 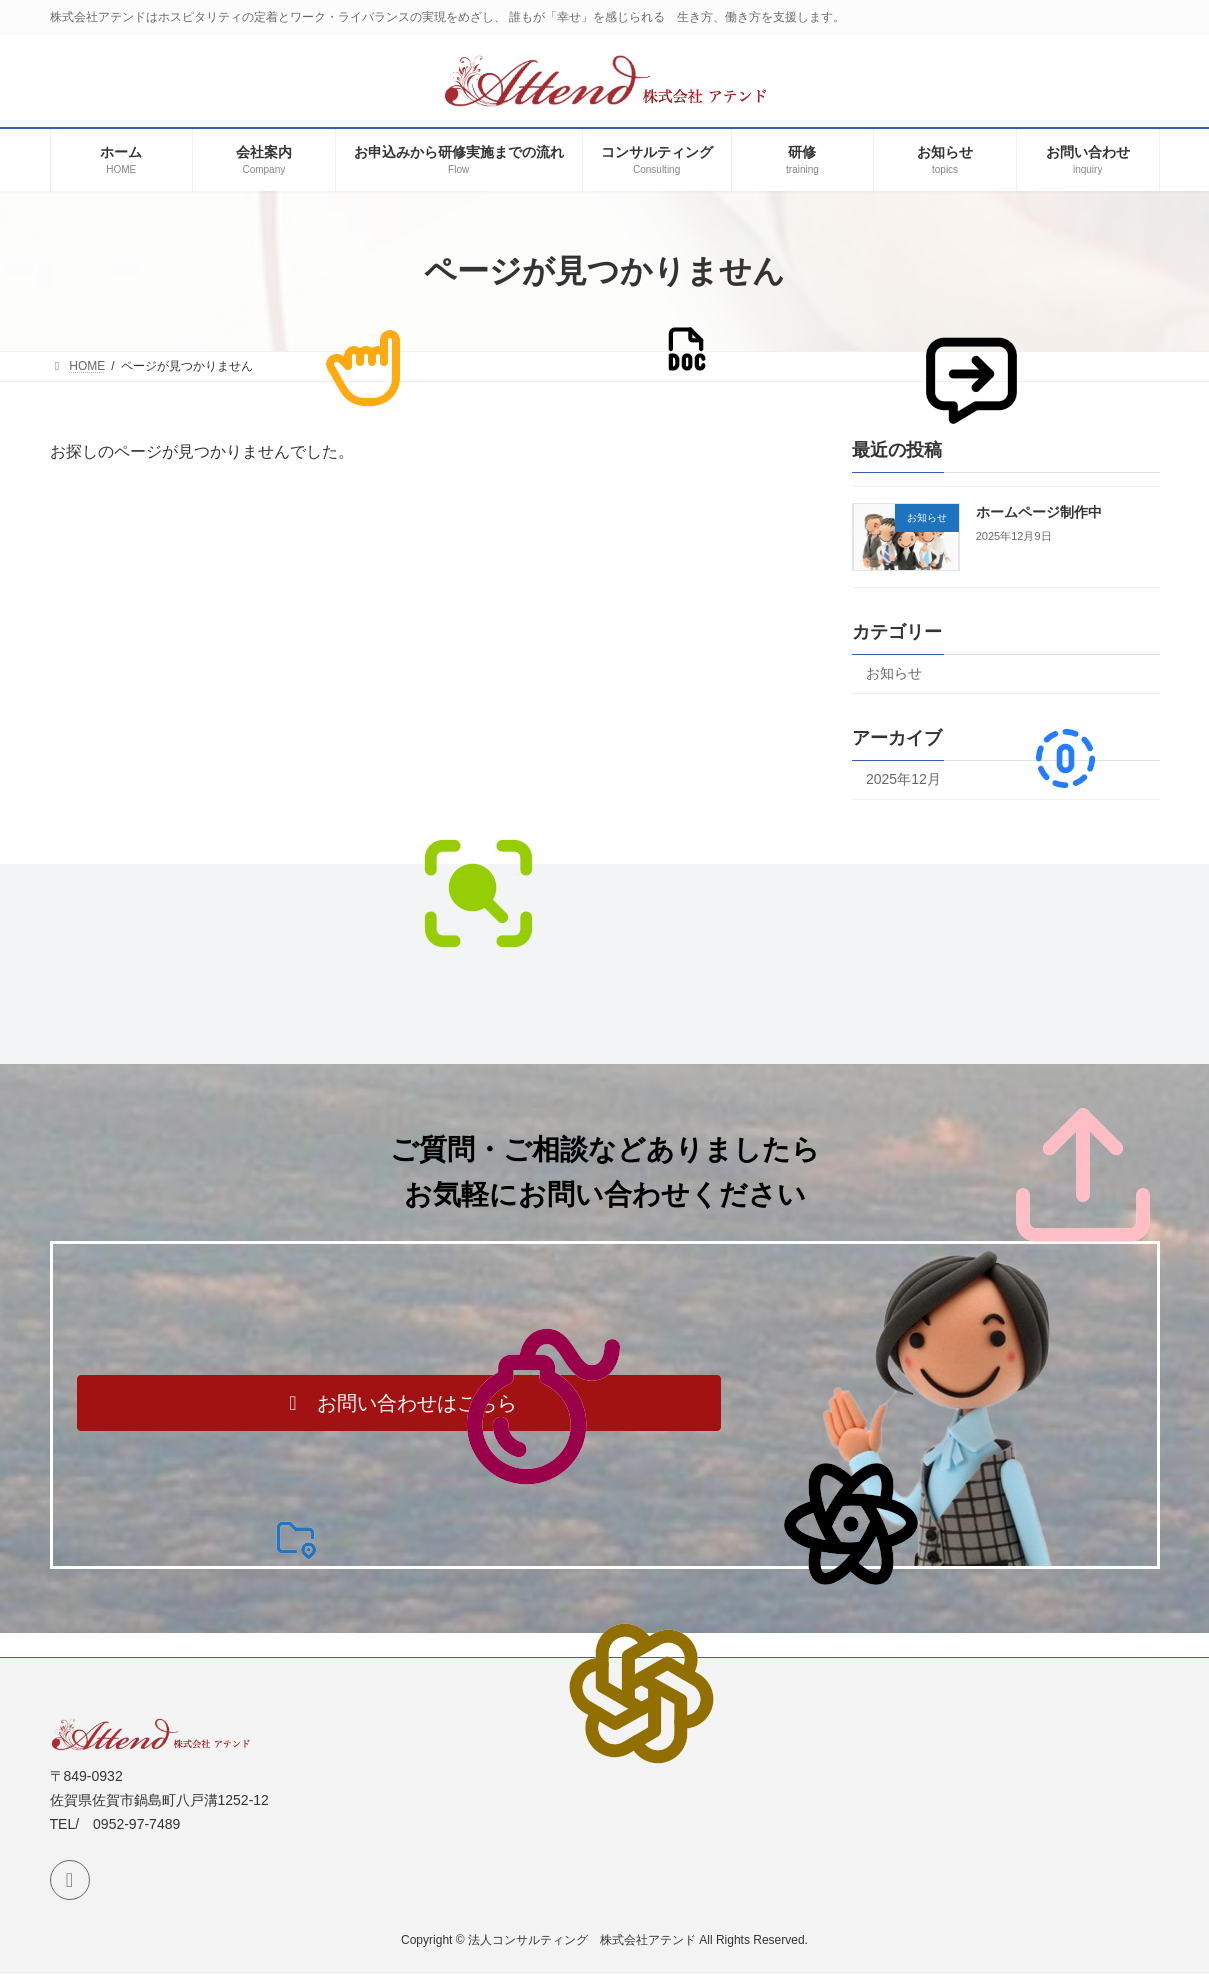 I want to click on indicates a pending or in-progress state, so click(x=1065, y=758).